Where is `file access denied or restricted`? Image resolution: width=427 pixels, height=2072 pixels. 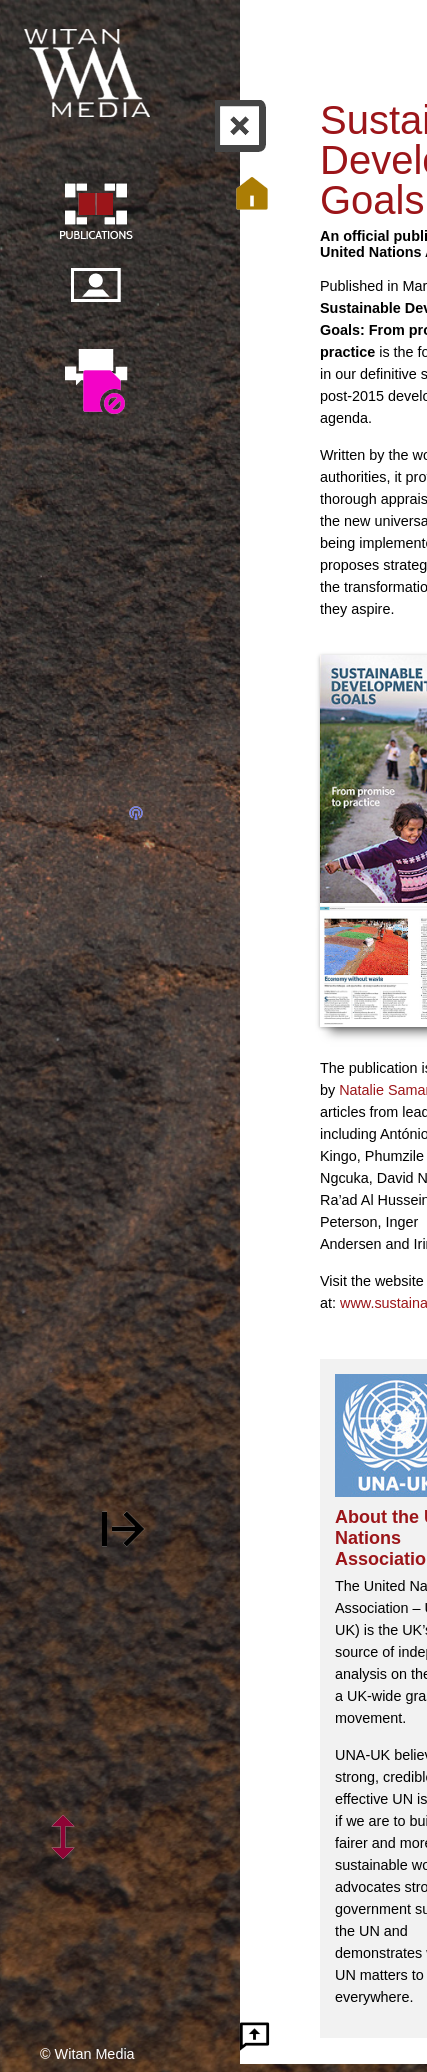 file access denied or restricted is located at coordinates (102, 391).